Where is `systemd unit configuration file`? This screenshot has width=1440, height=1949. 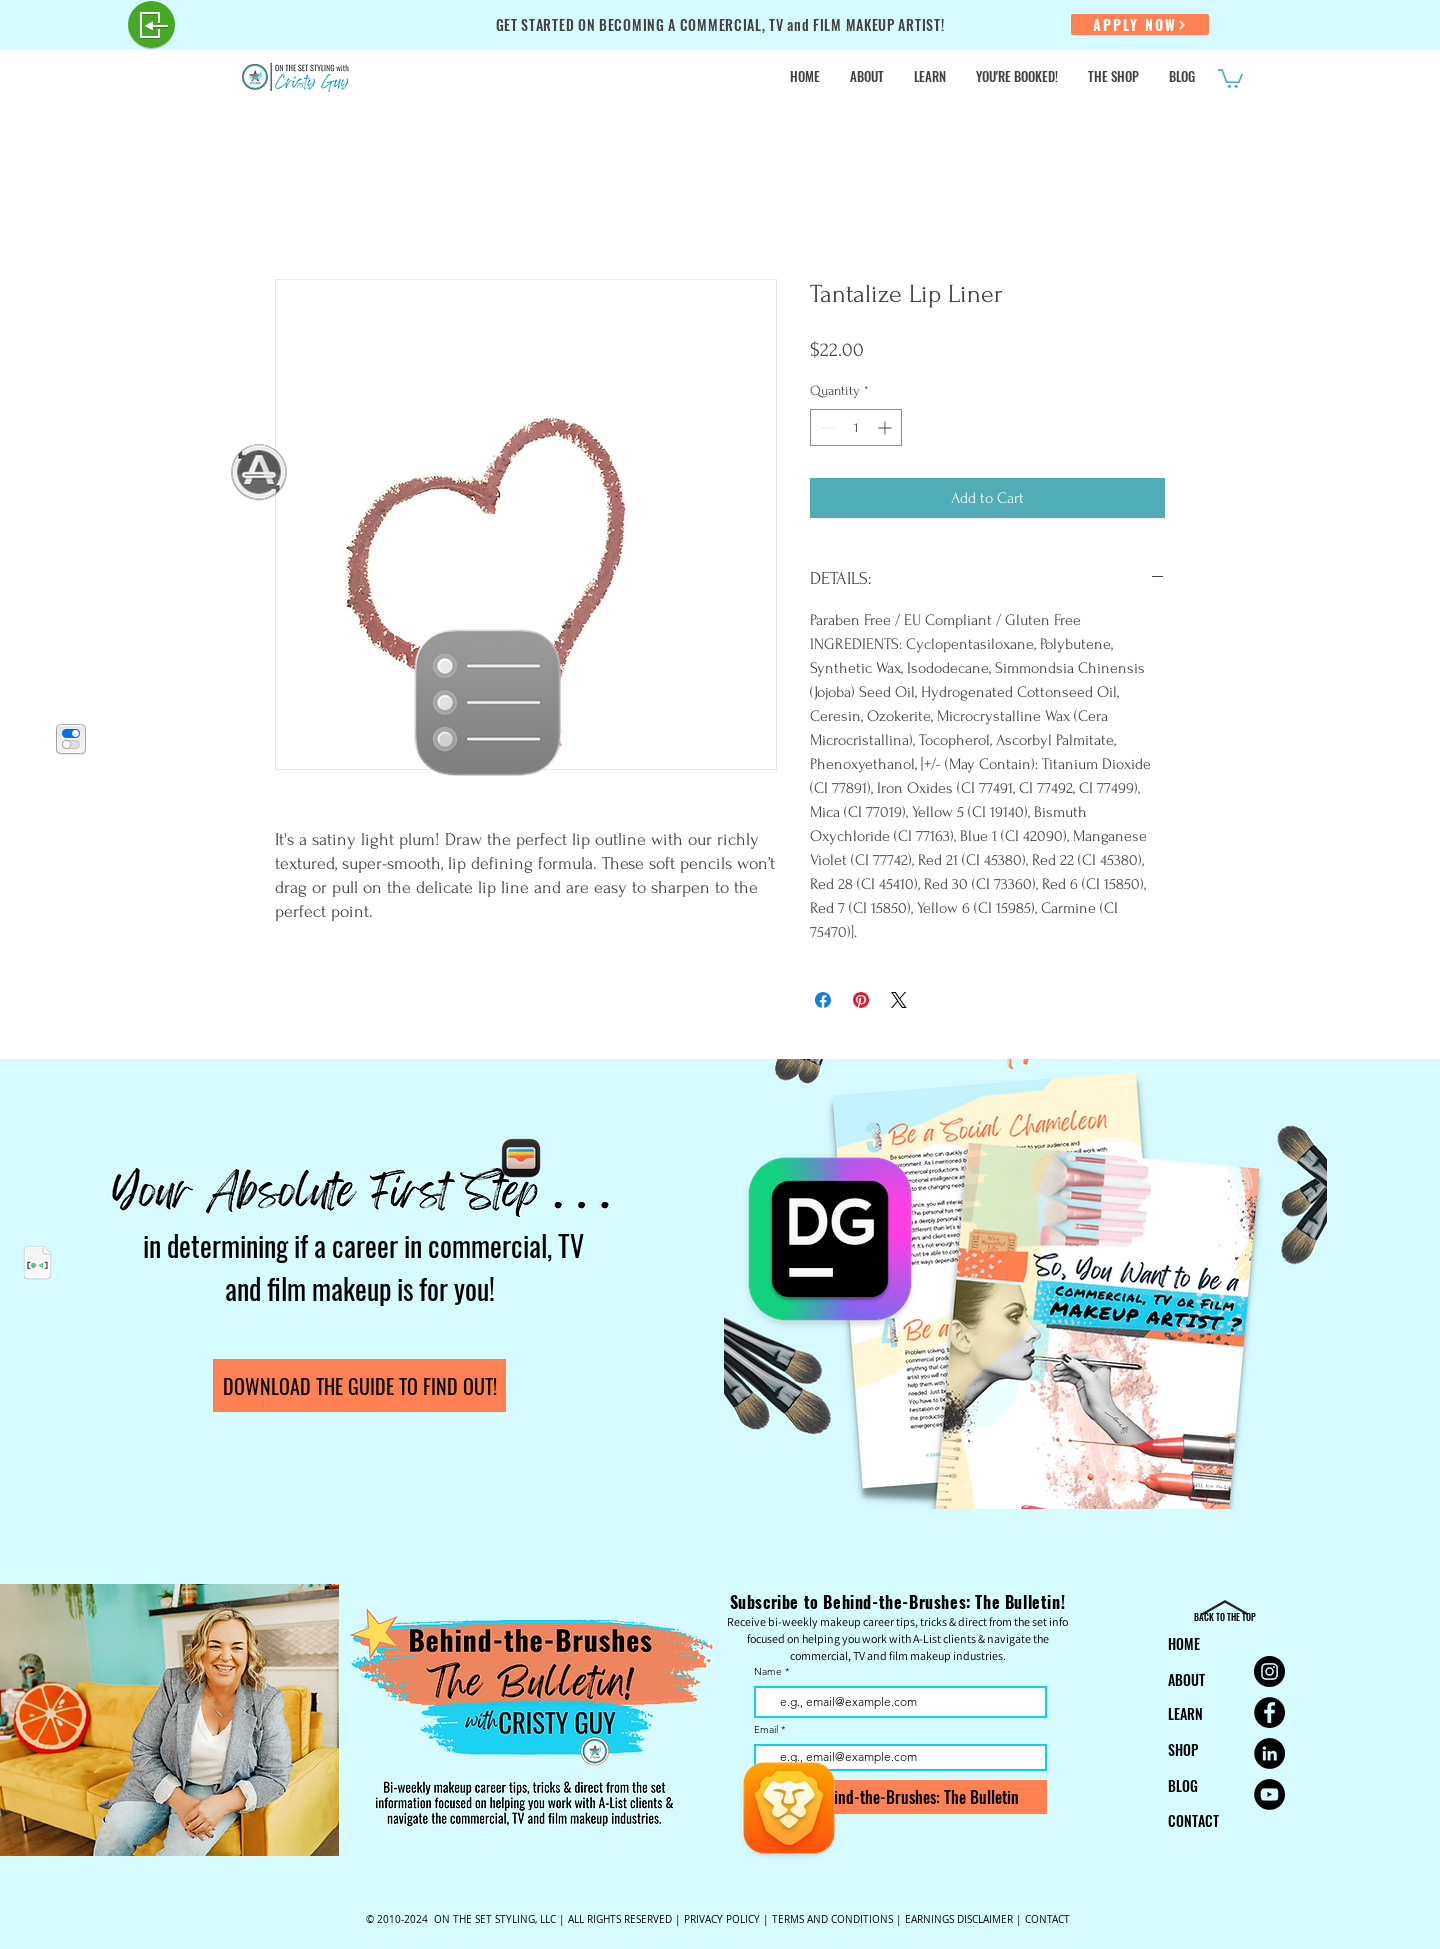
systemd unit configuration file is located at coordinates (37, 1262).